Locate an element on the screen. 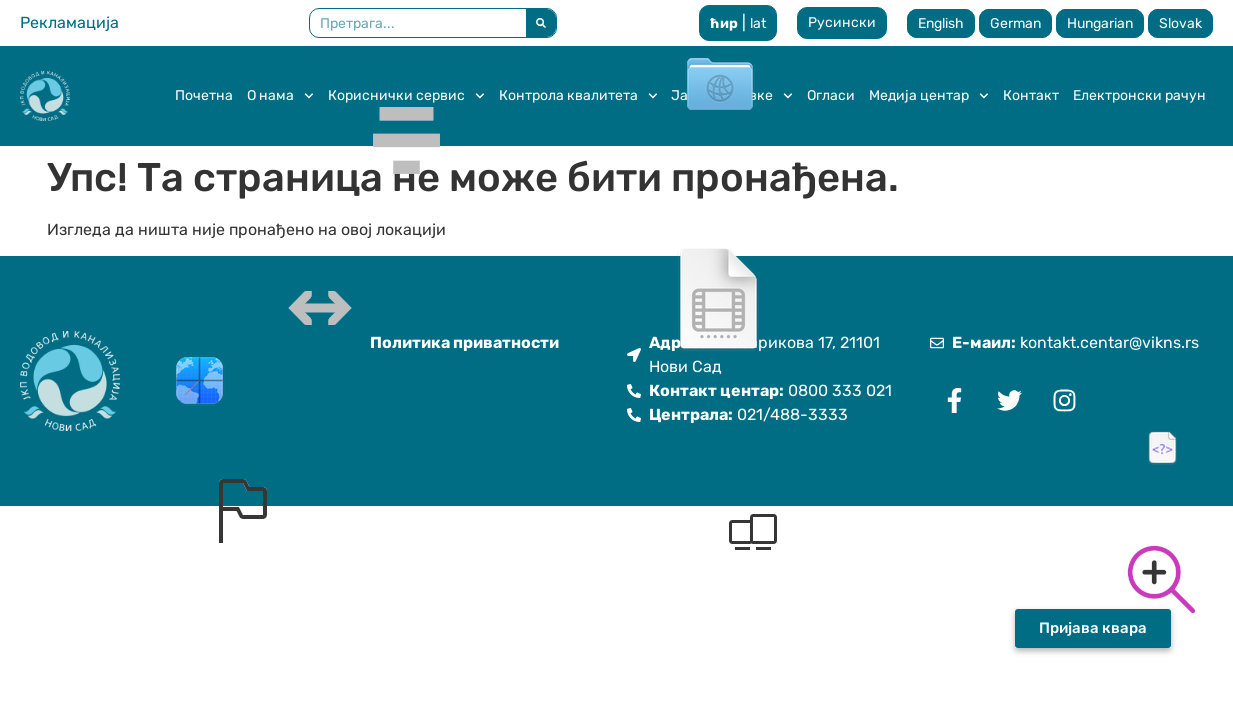 The width and height of the screenshot is (1233, 720). display arrangement settings for multiple monitors is located at coordinates (753, 532).